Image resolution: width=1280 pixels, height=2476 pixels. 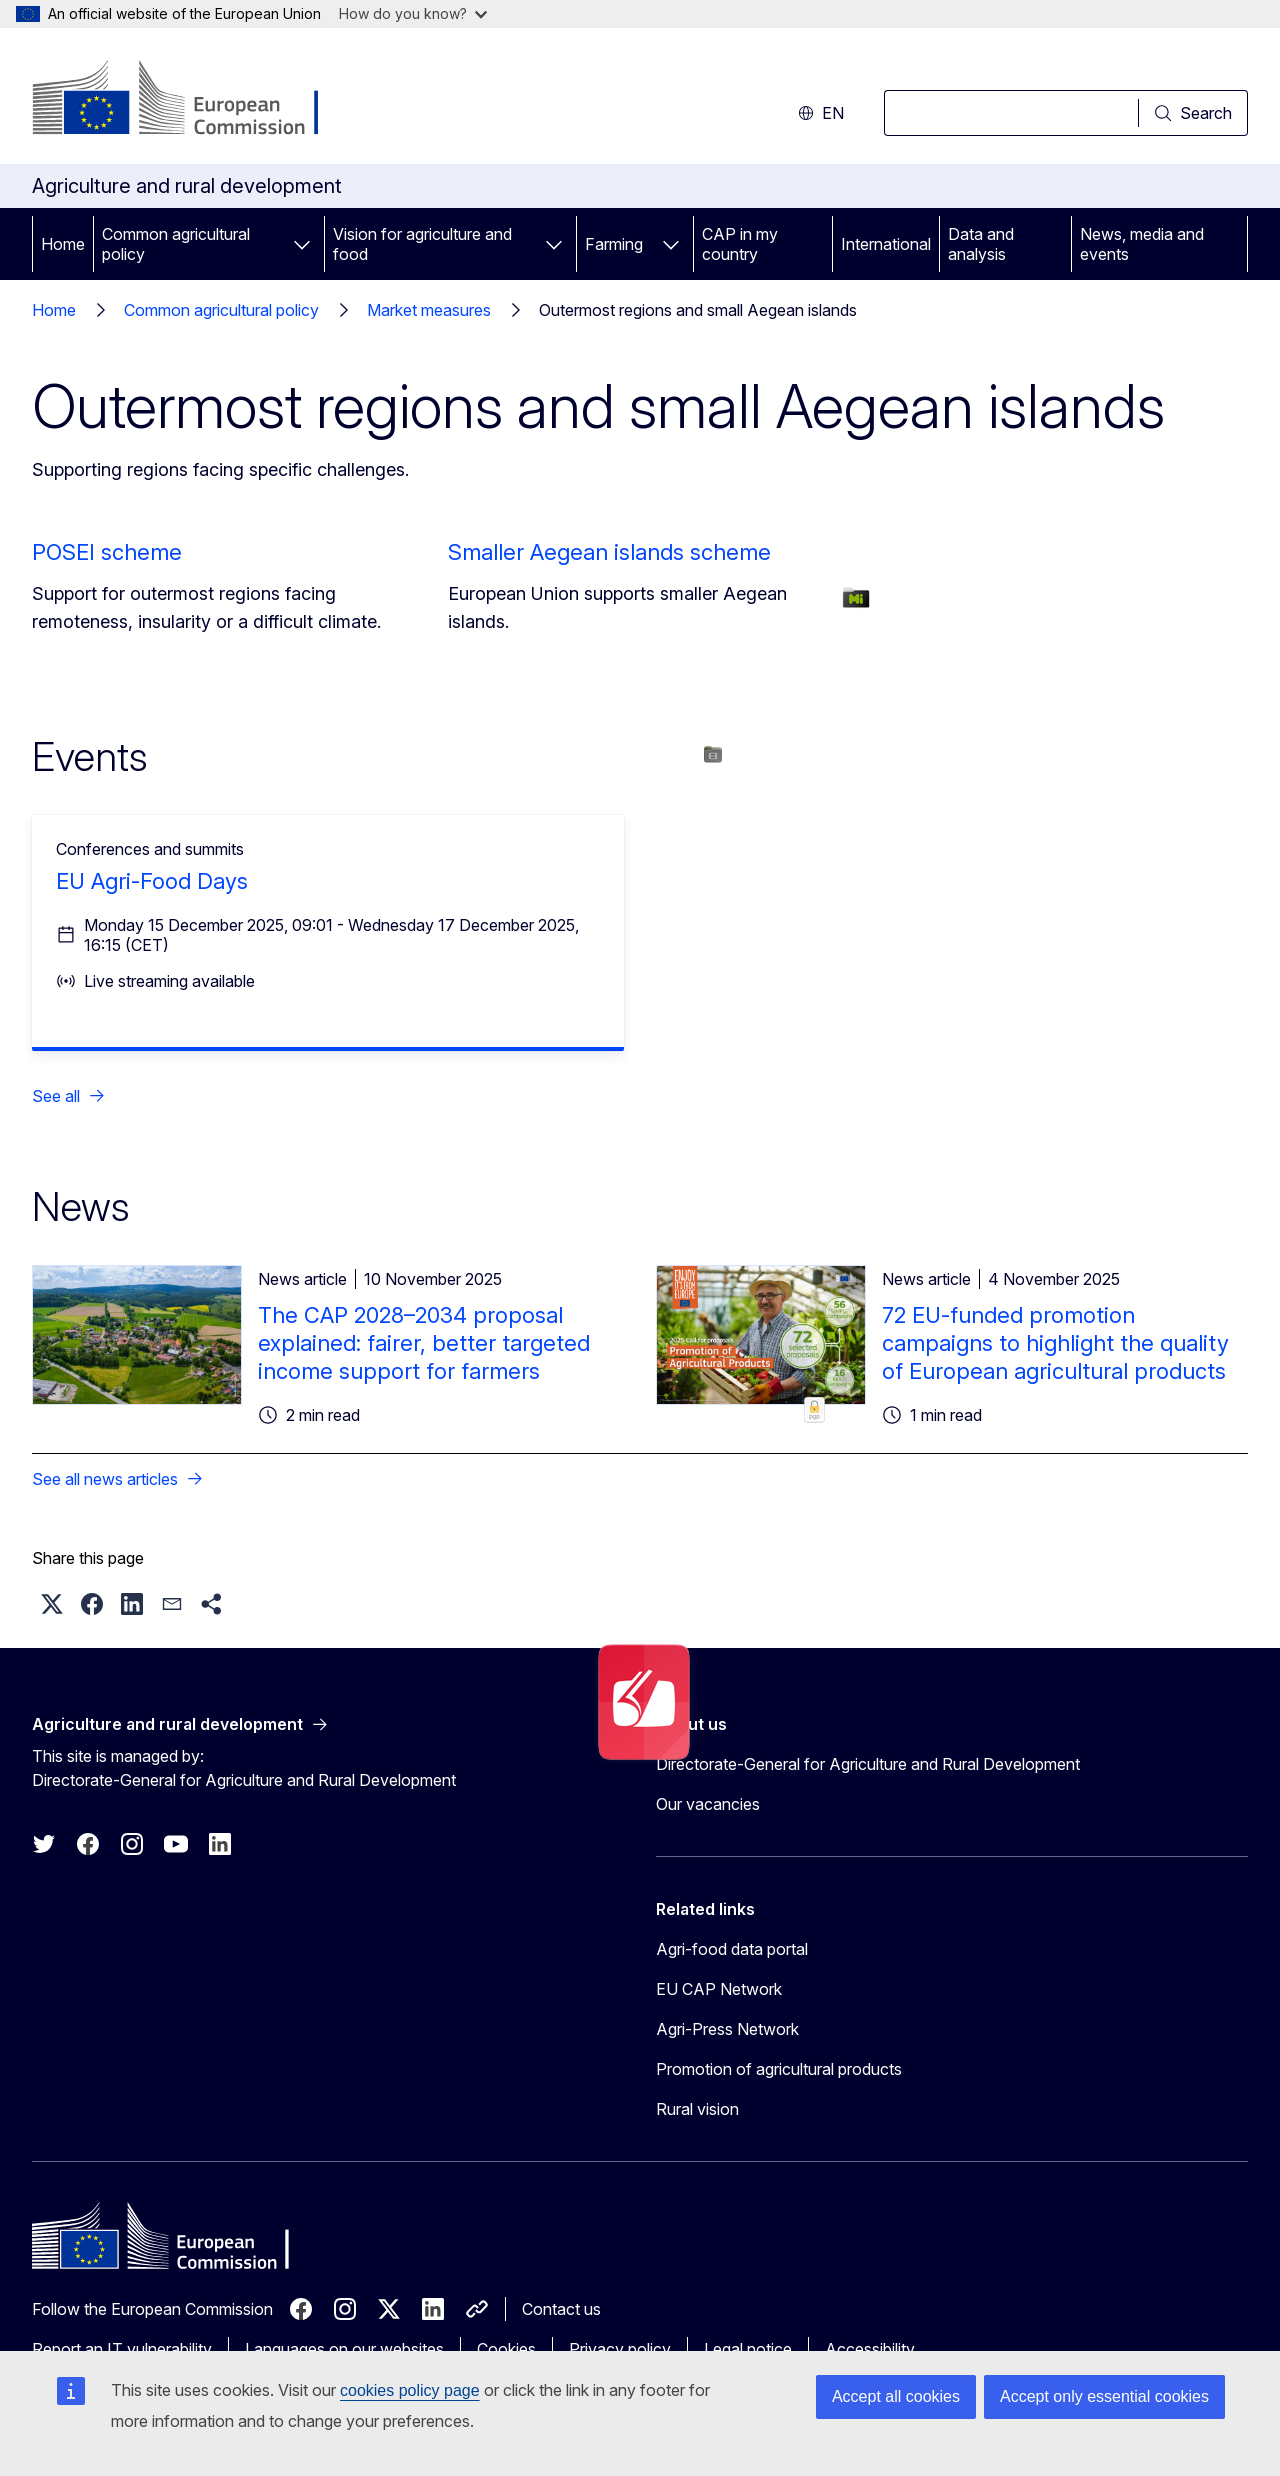 What do you see at coordinates (713, 754) in the screenshot?
I see `open videos folder` at bounding box center [713, 754].